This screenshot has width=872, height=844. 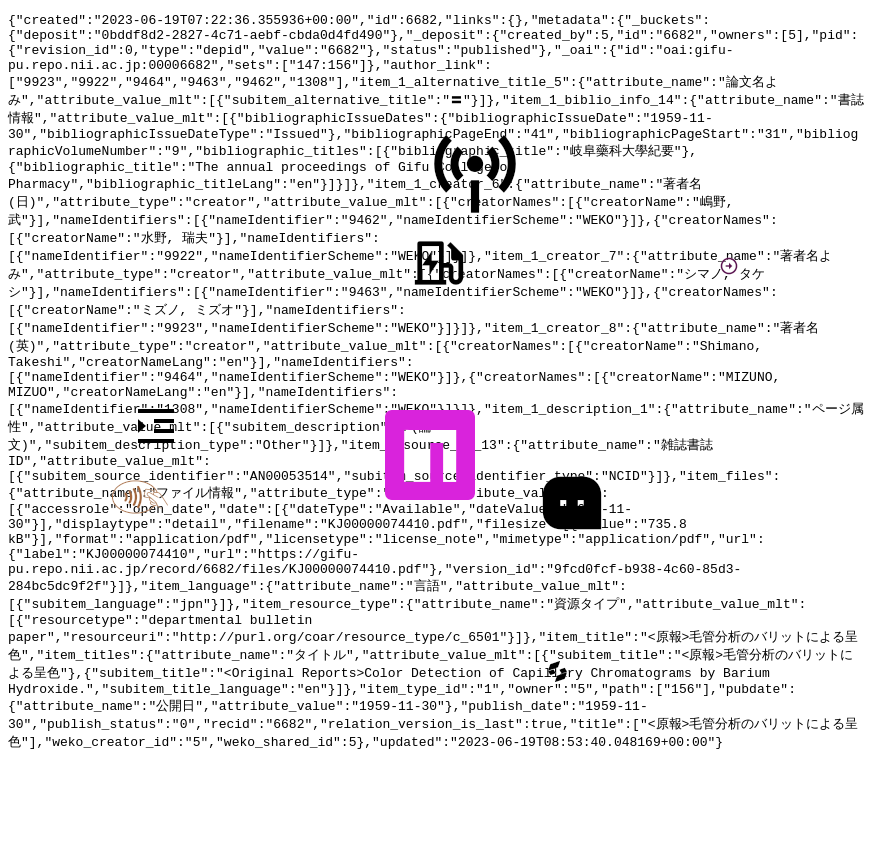 I want to click on start a live broadcast or stream, so click(x=475, y=172).